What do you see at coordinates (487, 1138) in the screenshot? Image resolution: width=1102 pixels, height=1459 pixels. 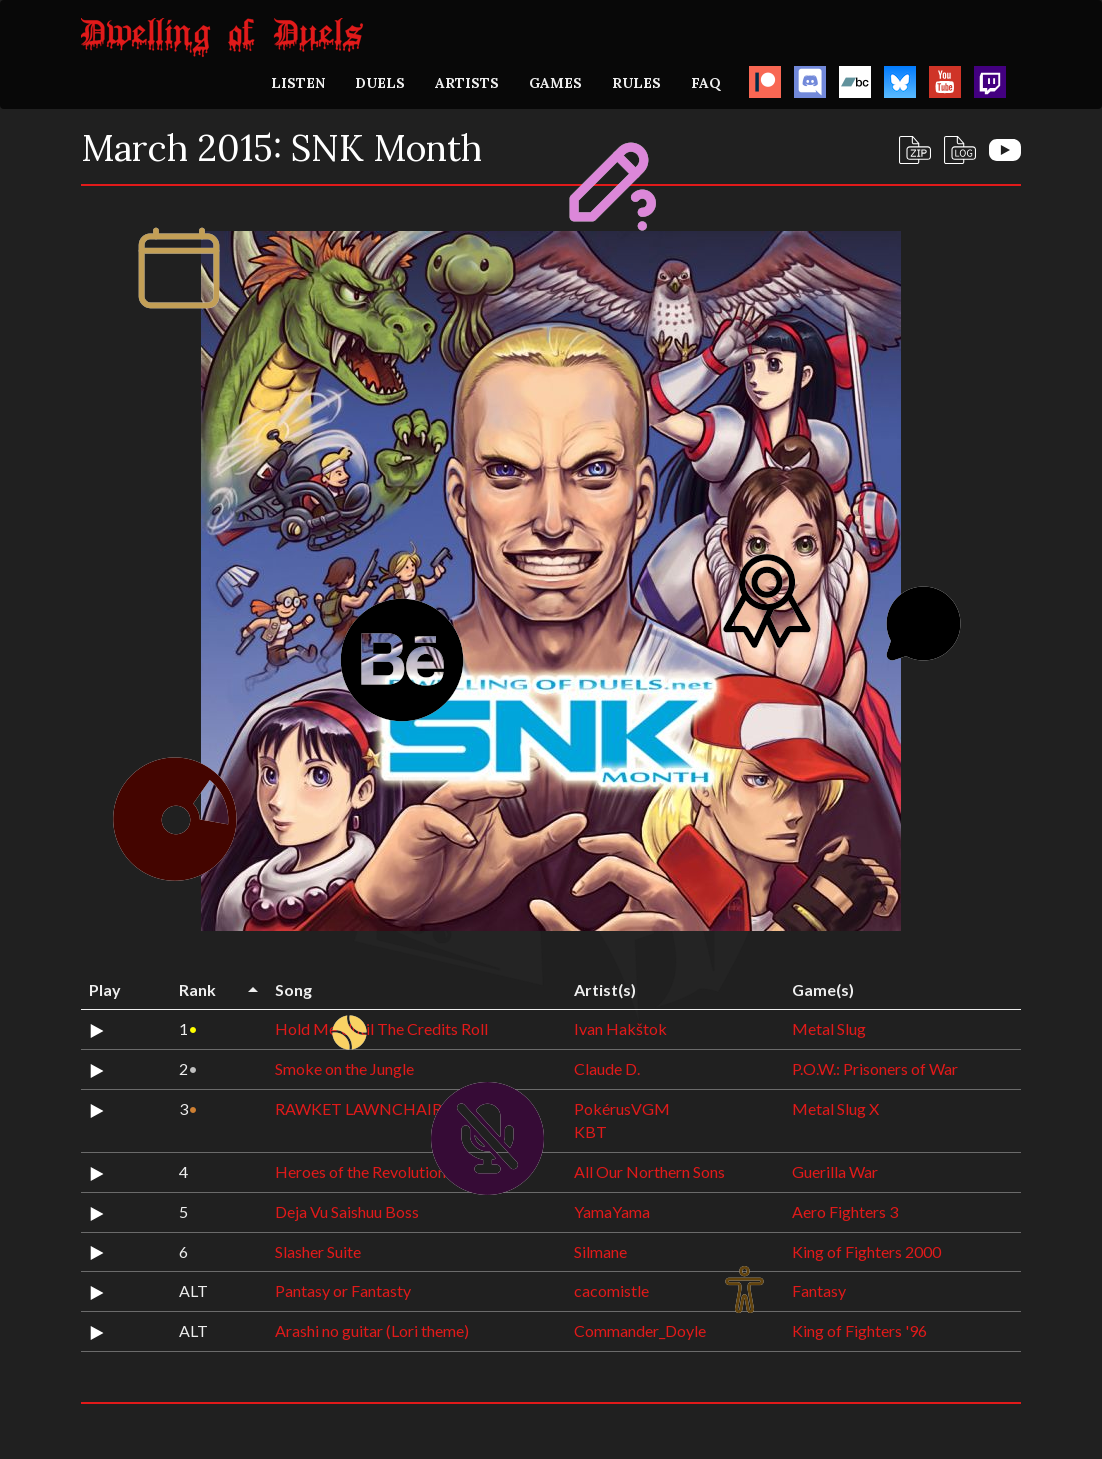 I see `mute your microphone` at bounding box center [487, 1138].